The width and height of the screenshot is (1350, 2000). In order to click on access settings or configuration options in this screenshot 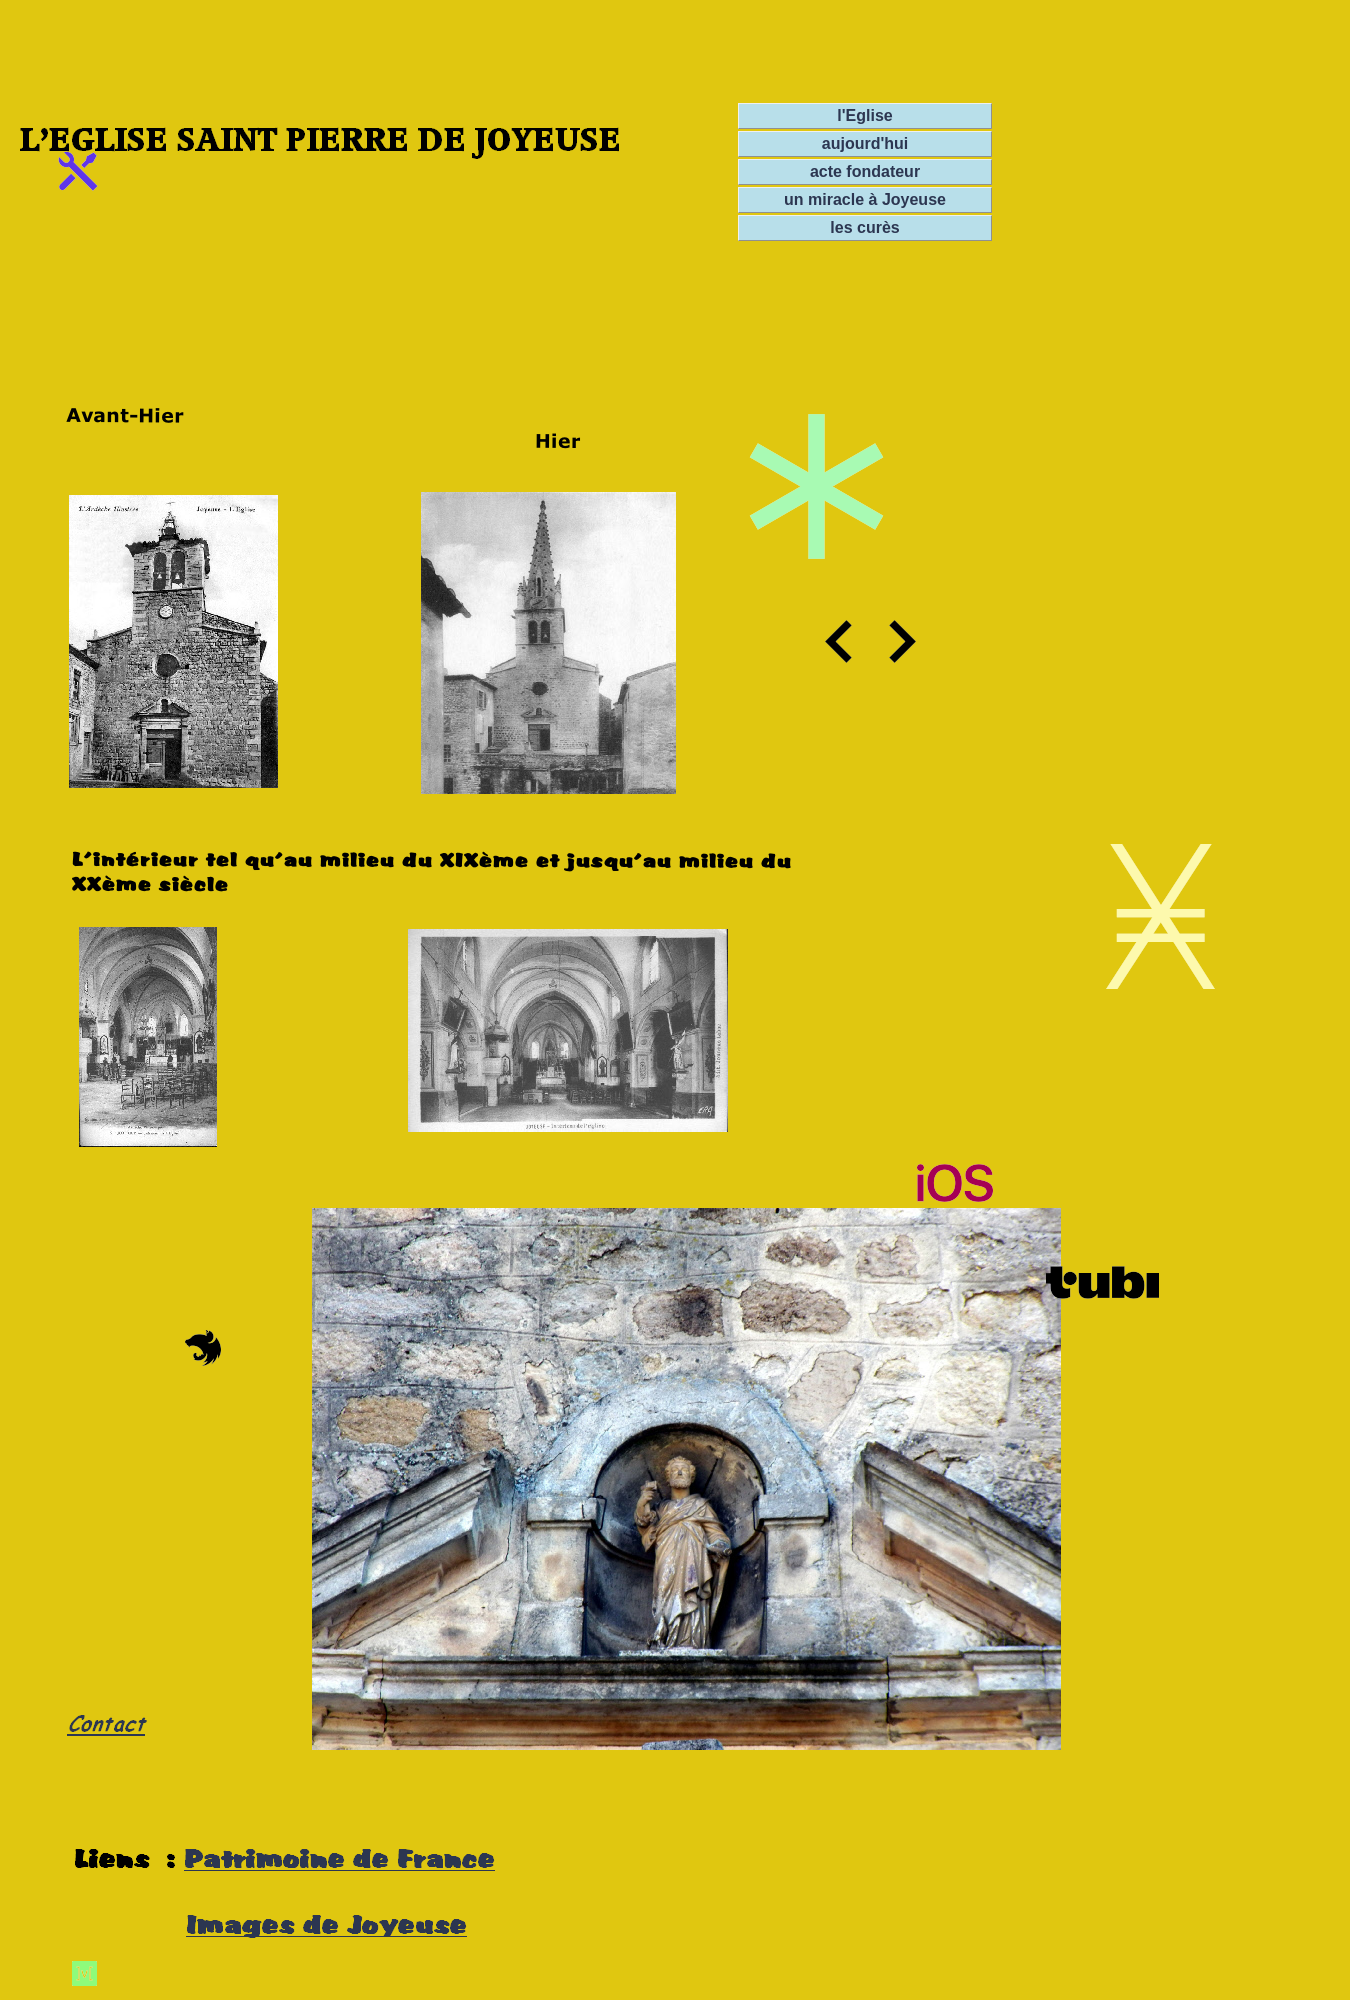, I will do `click(78, 171)`.